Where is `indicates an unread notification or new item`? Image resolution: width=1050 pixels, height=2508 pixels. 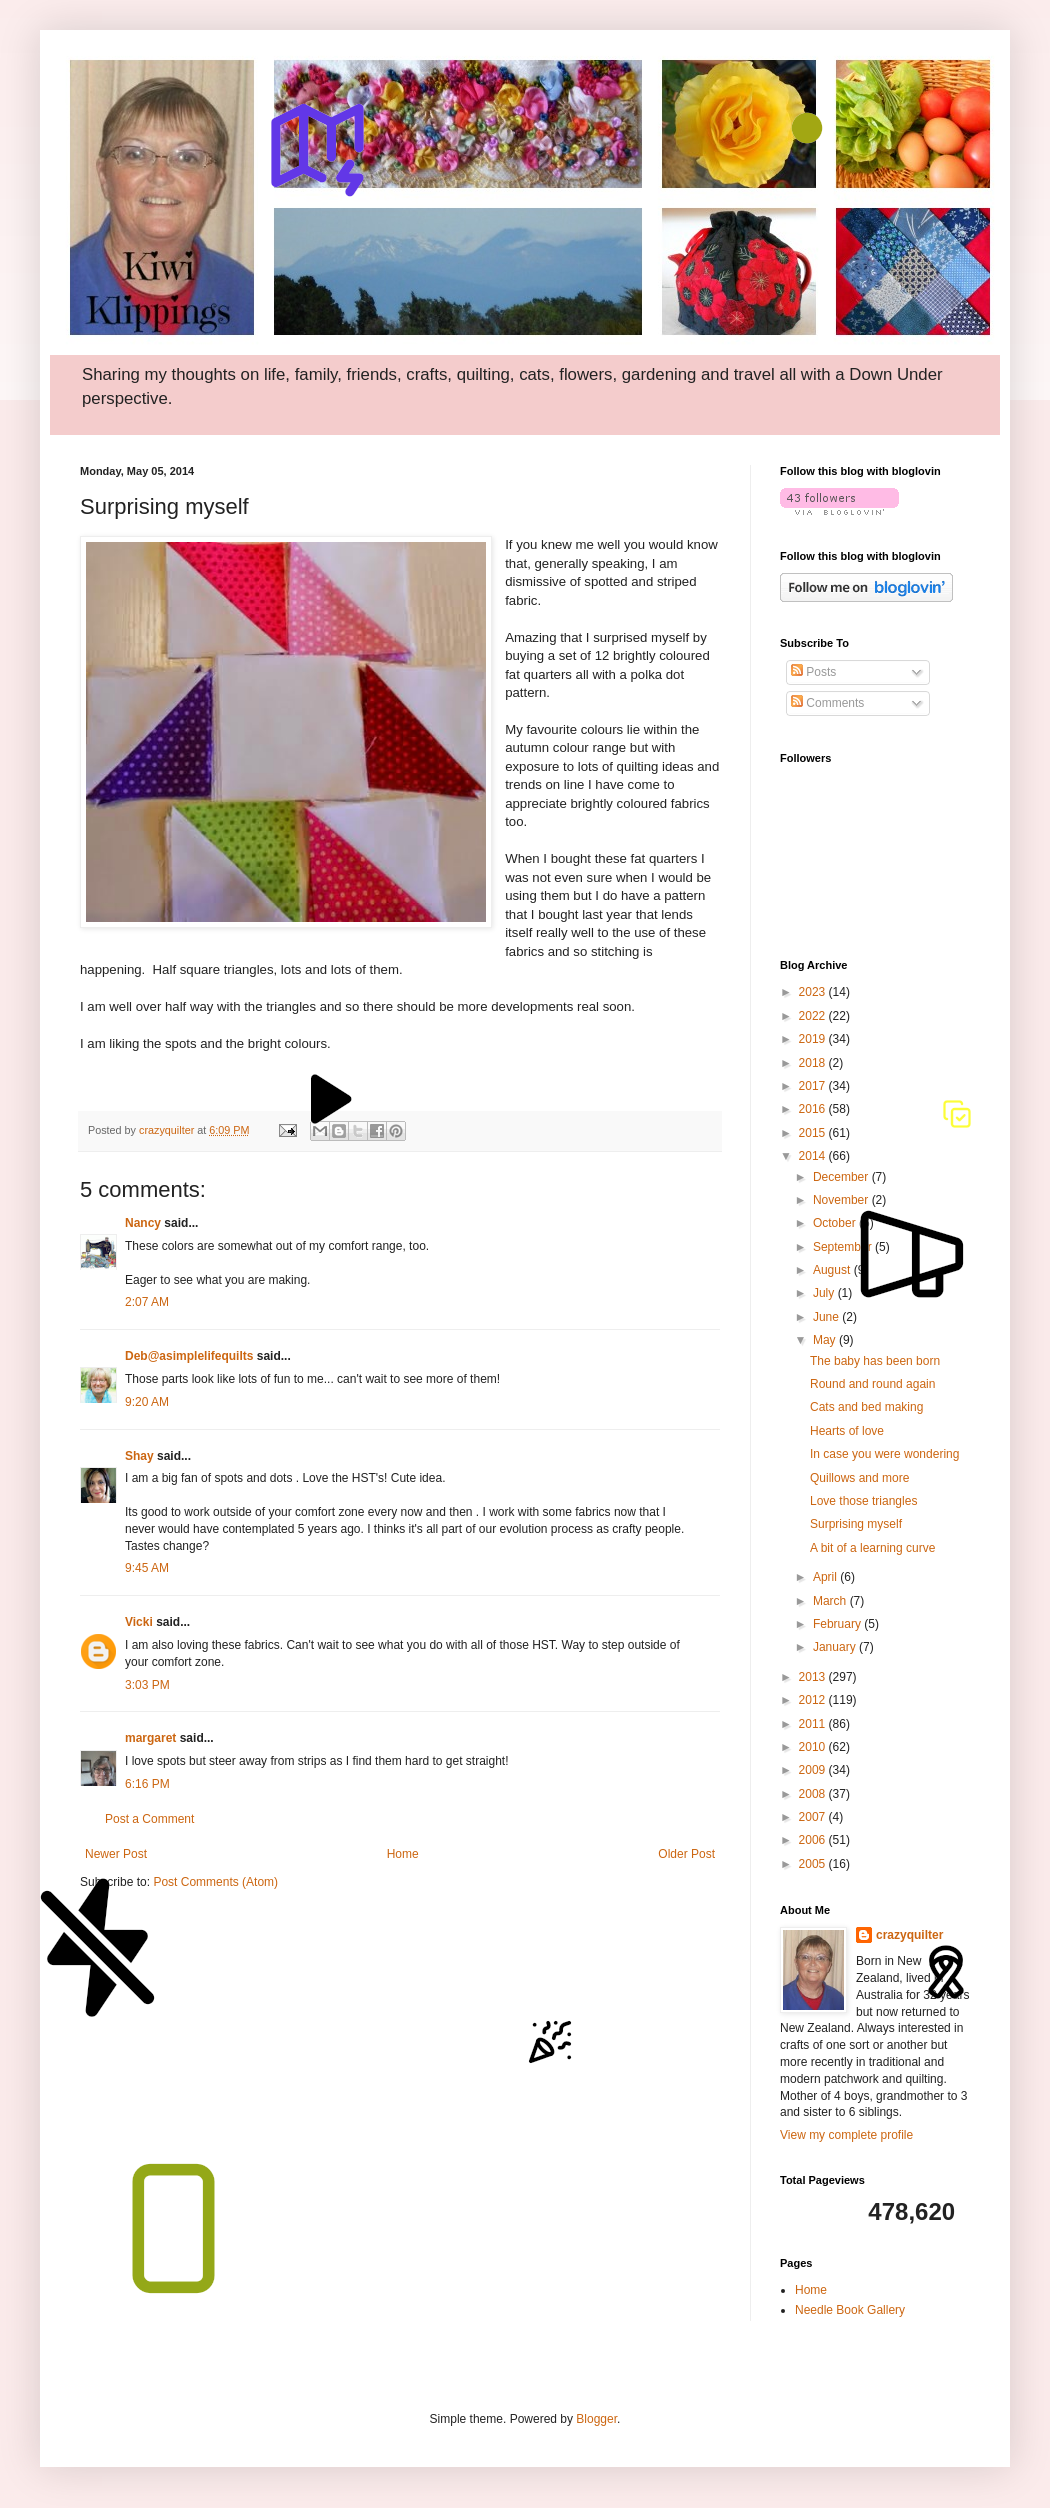
indicates an unread notification or new item is located at coordinates (807, 128).